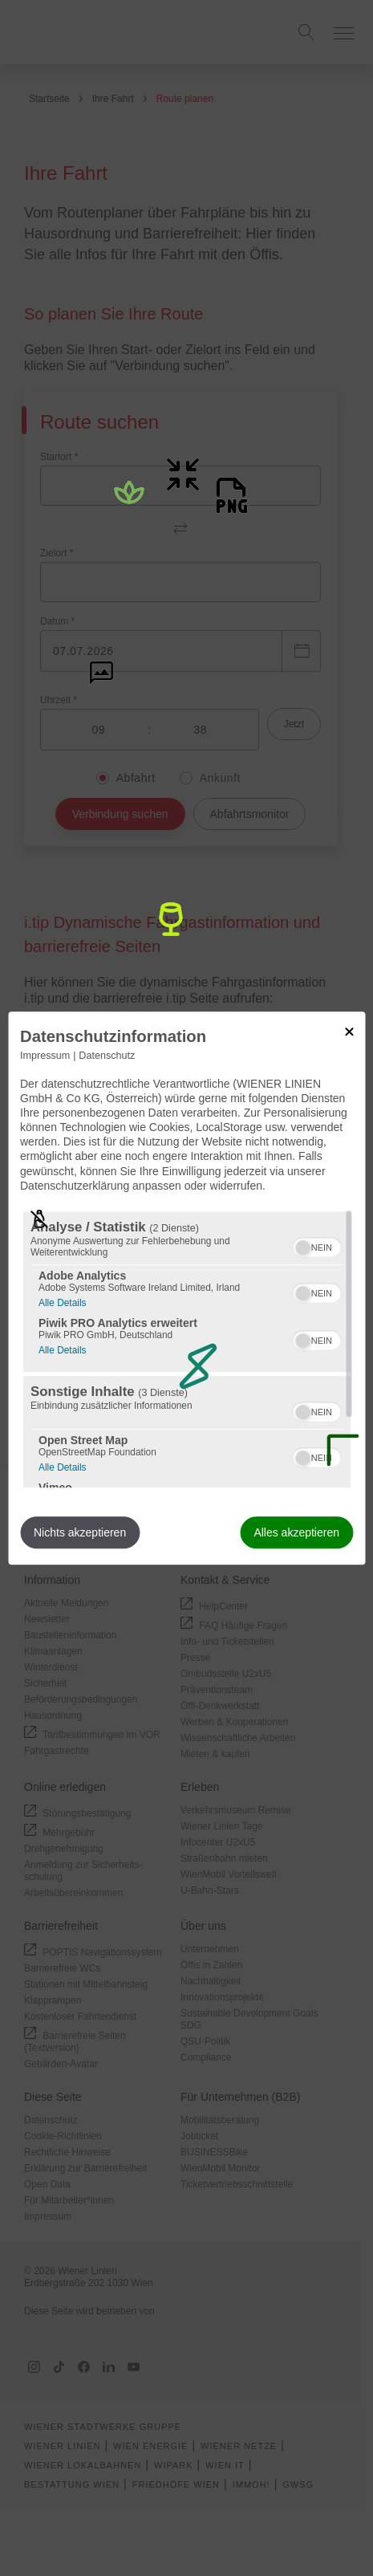 The height and width of the screenshot is (2576, 373). Describe the element at coordinates (198, 1366) in the screenshot. I see `access THORChain cryptocurrency services` at that location.